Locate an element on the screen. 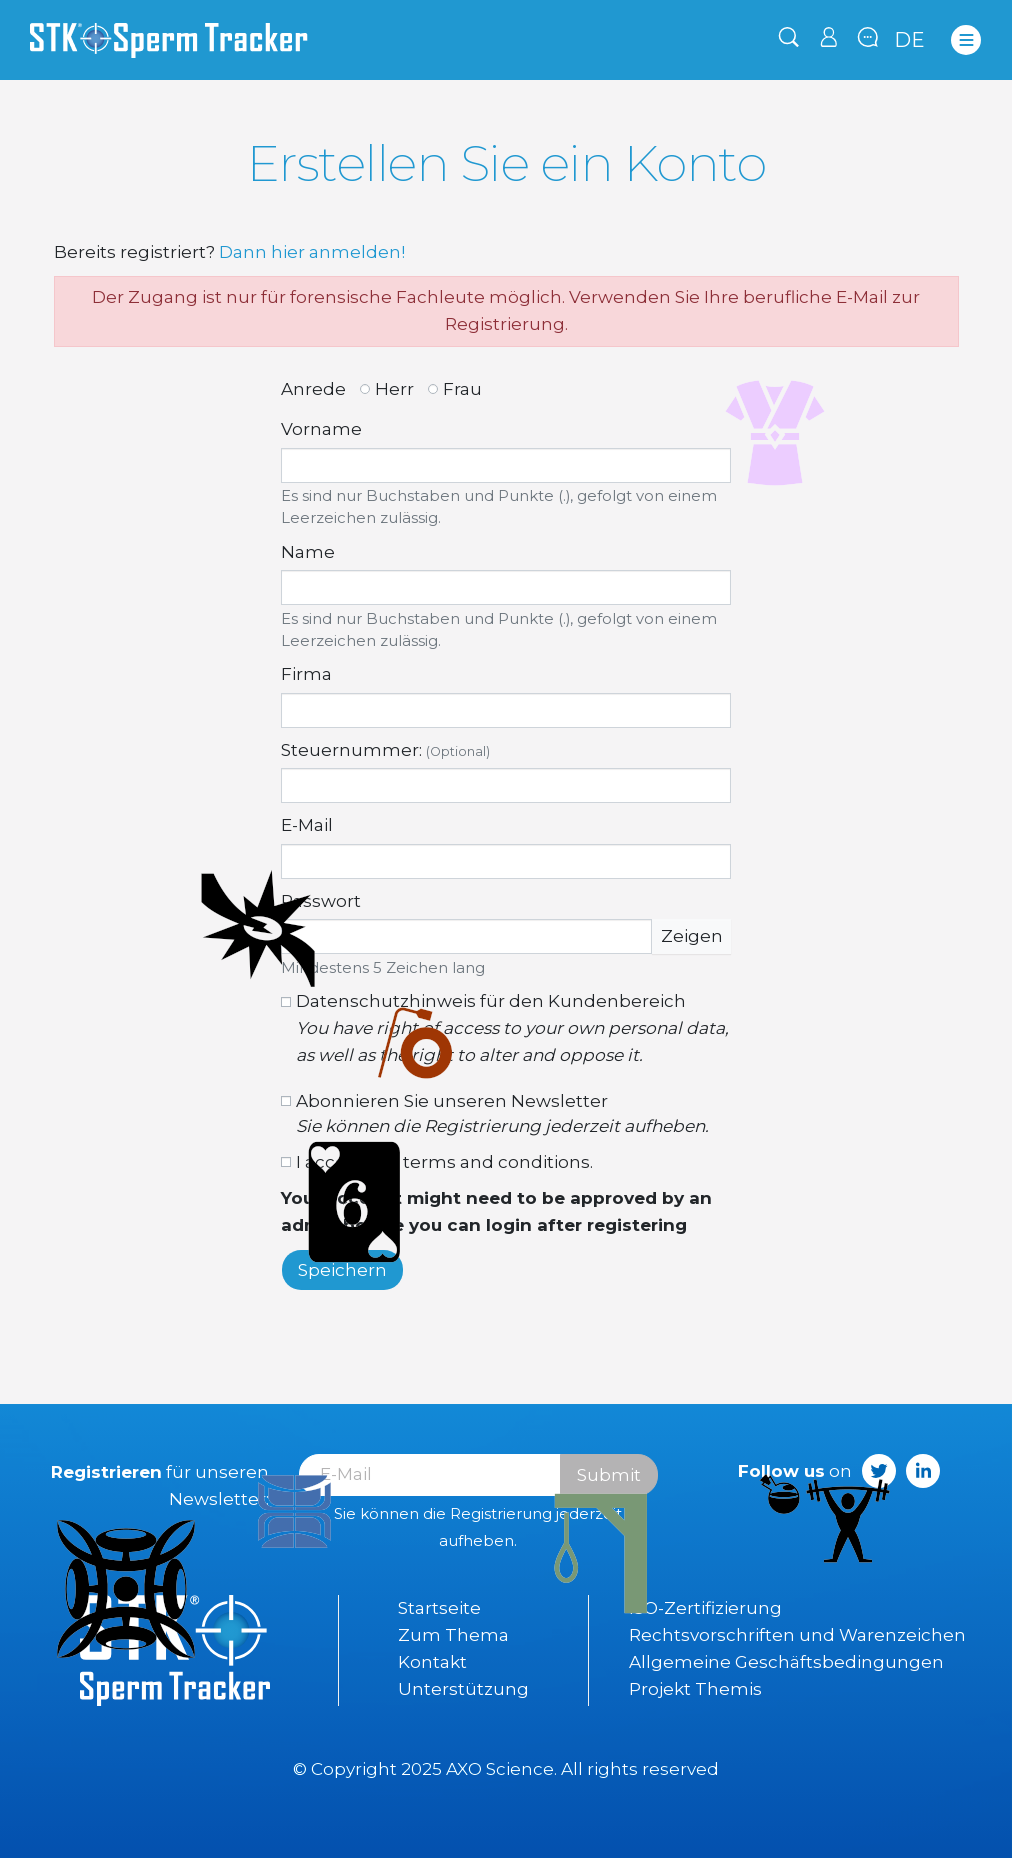  access workout or exercise tracking is located at coordinates (848, 1521).